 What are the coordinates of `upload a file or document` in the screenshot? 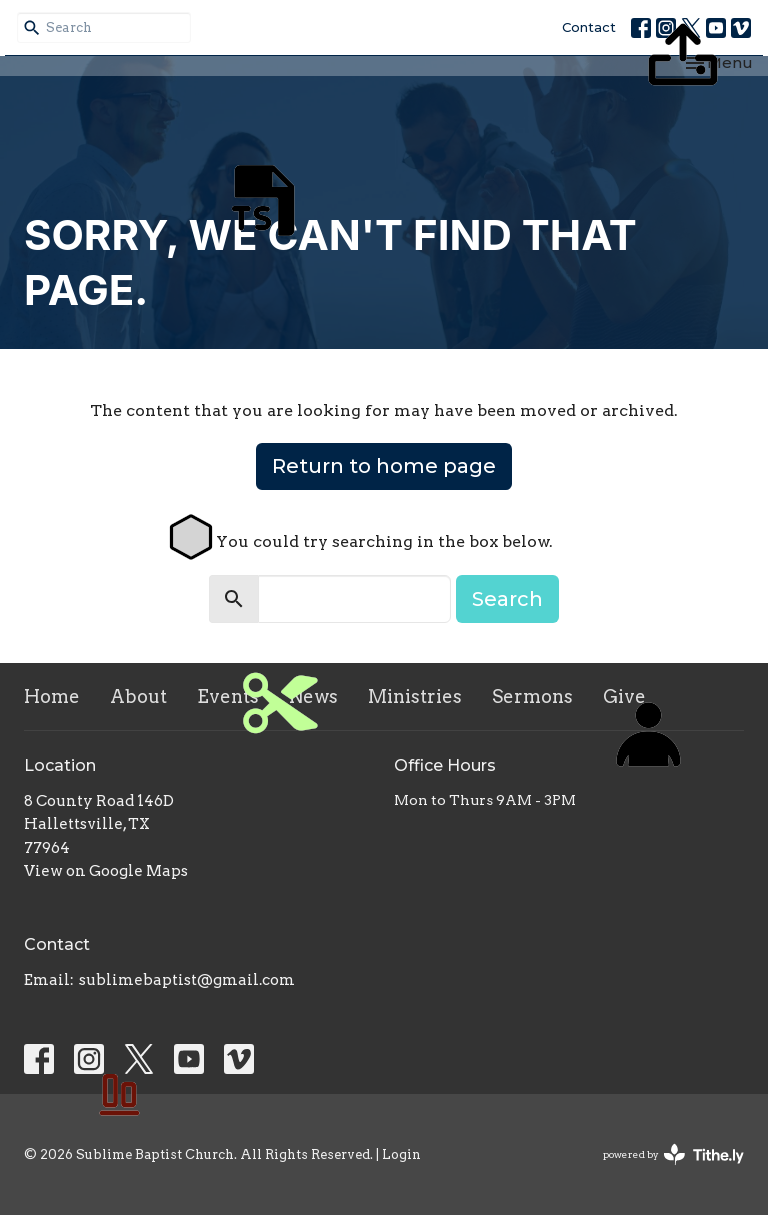 It's located at (683, 58).